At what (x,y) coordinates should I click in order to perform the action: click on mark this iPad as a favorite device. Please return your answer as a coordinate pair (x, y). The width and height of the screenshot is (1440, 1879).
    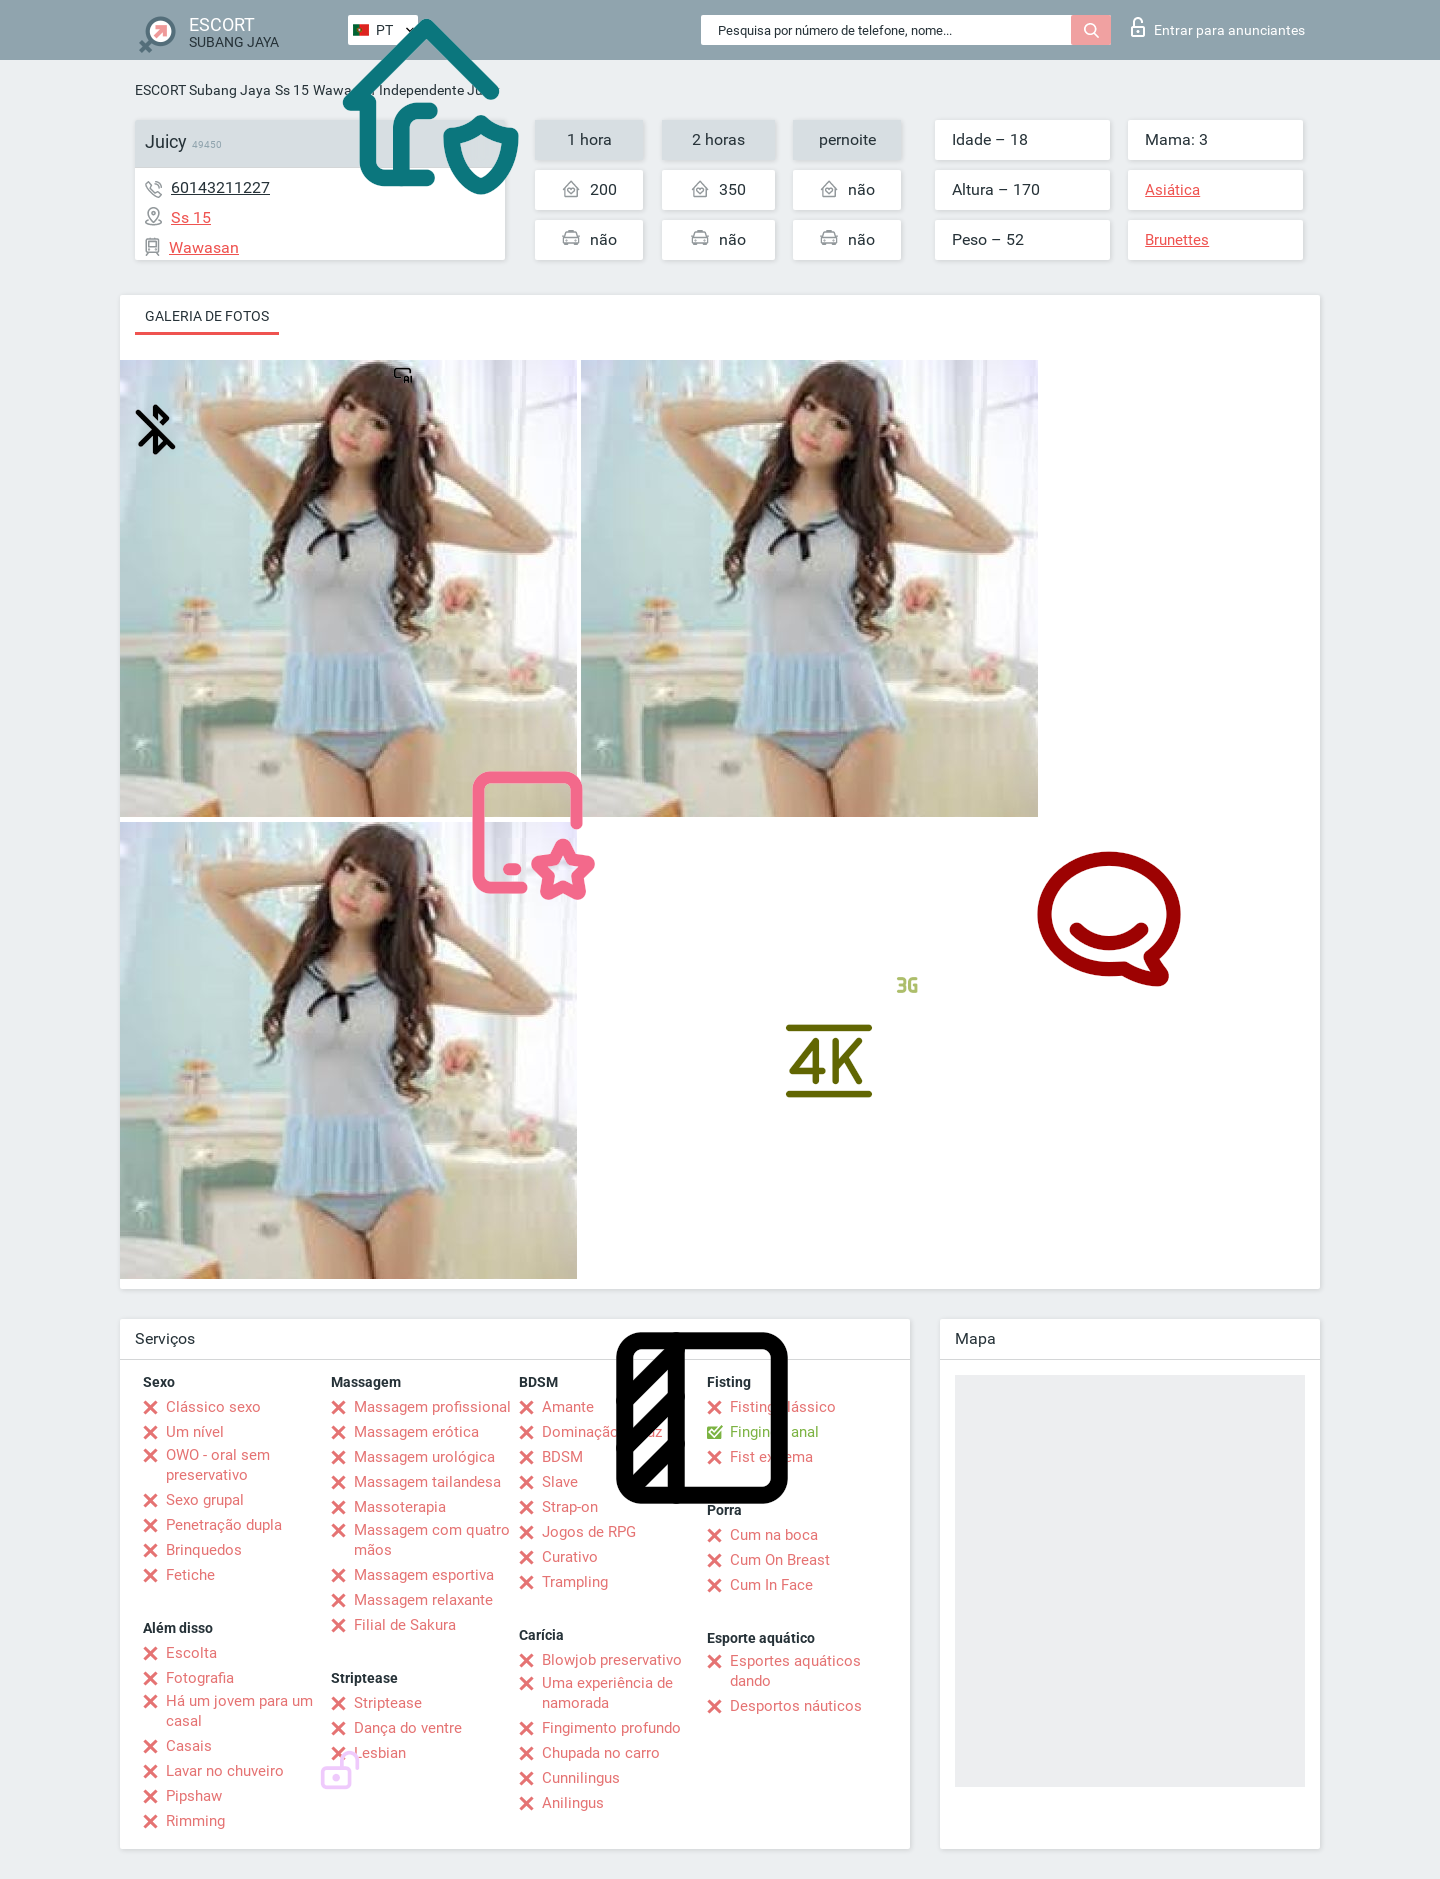
    Looking at the image, I should click on (527, 832).